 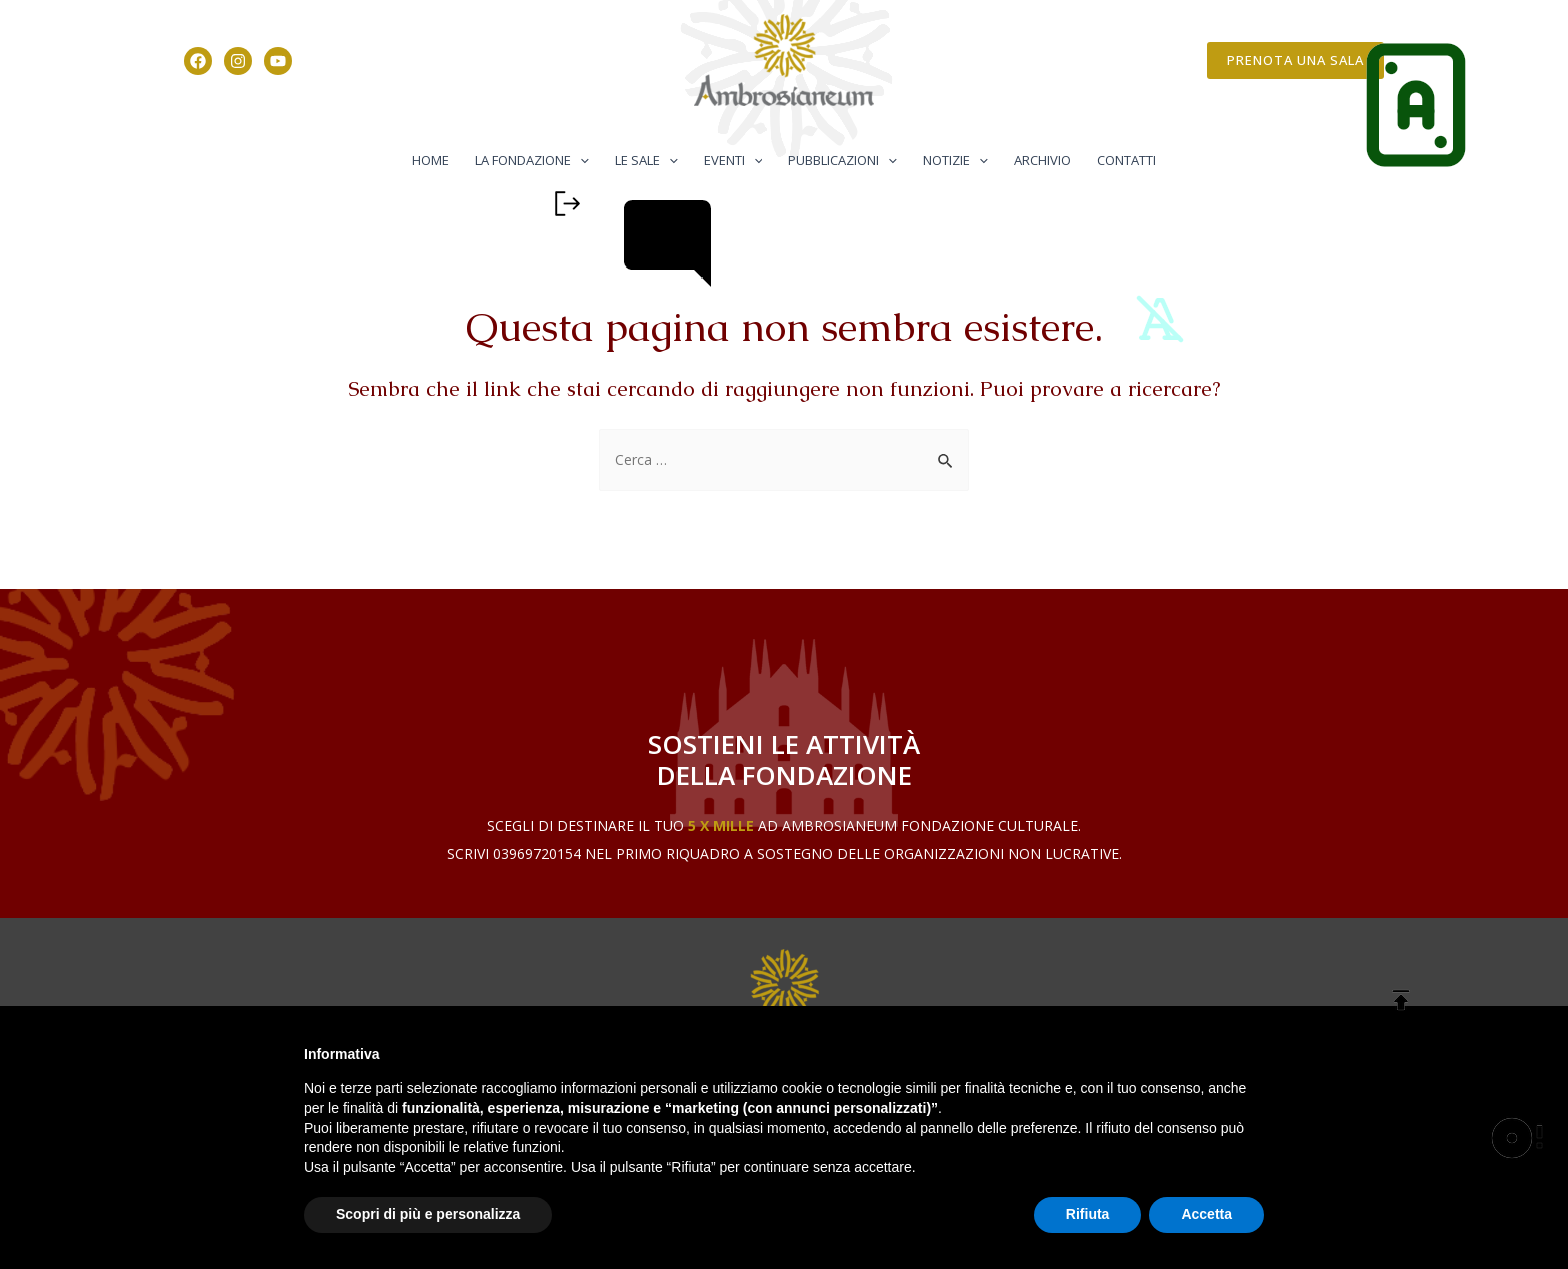 I want to click on indicates storage disc is full, so click(x=1517, y=1138).